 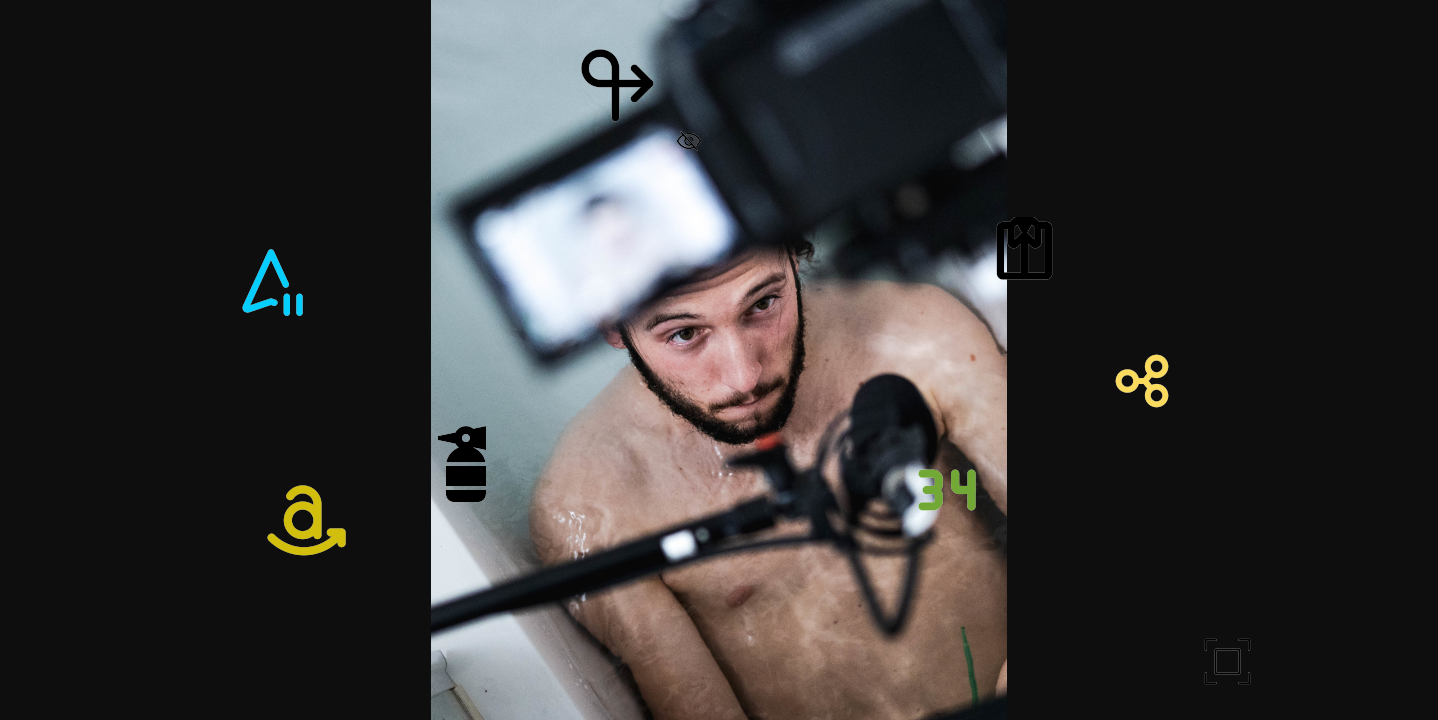 I want to click on view ripple (XRP) cryptocurrency balance, so click(x=1142, y=381).